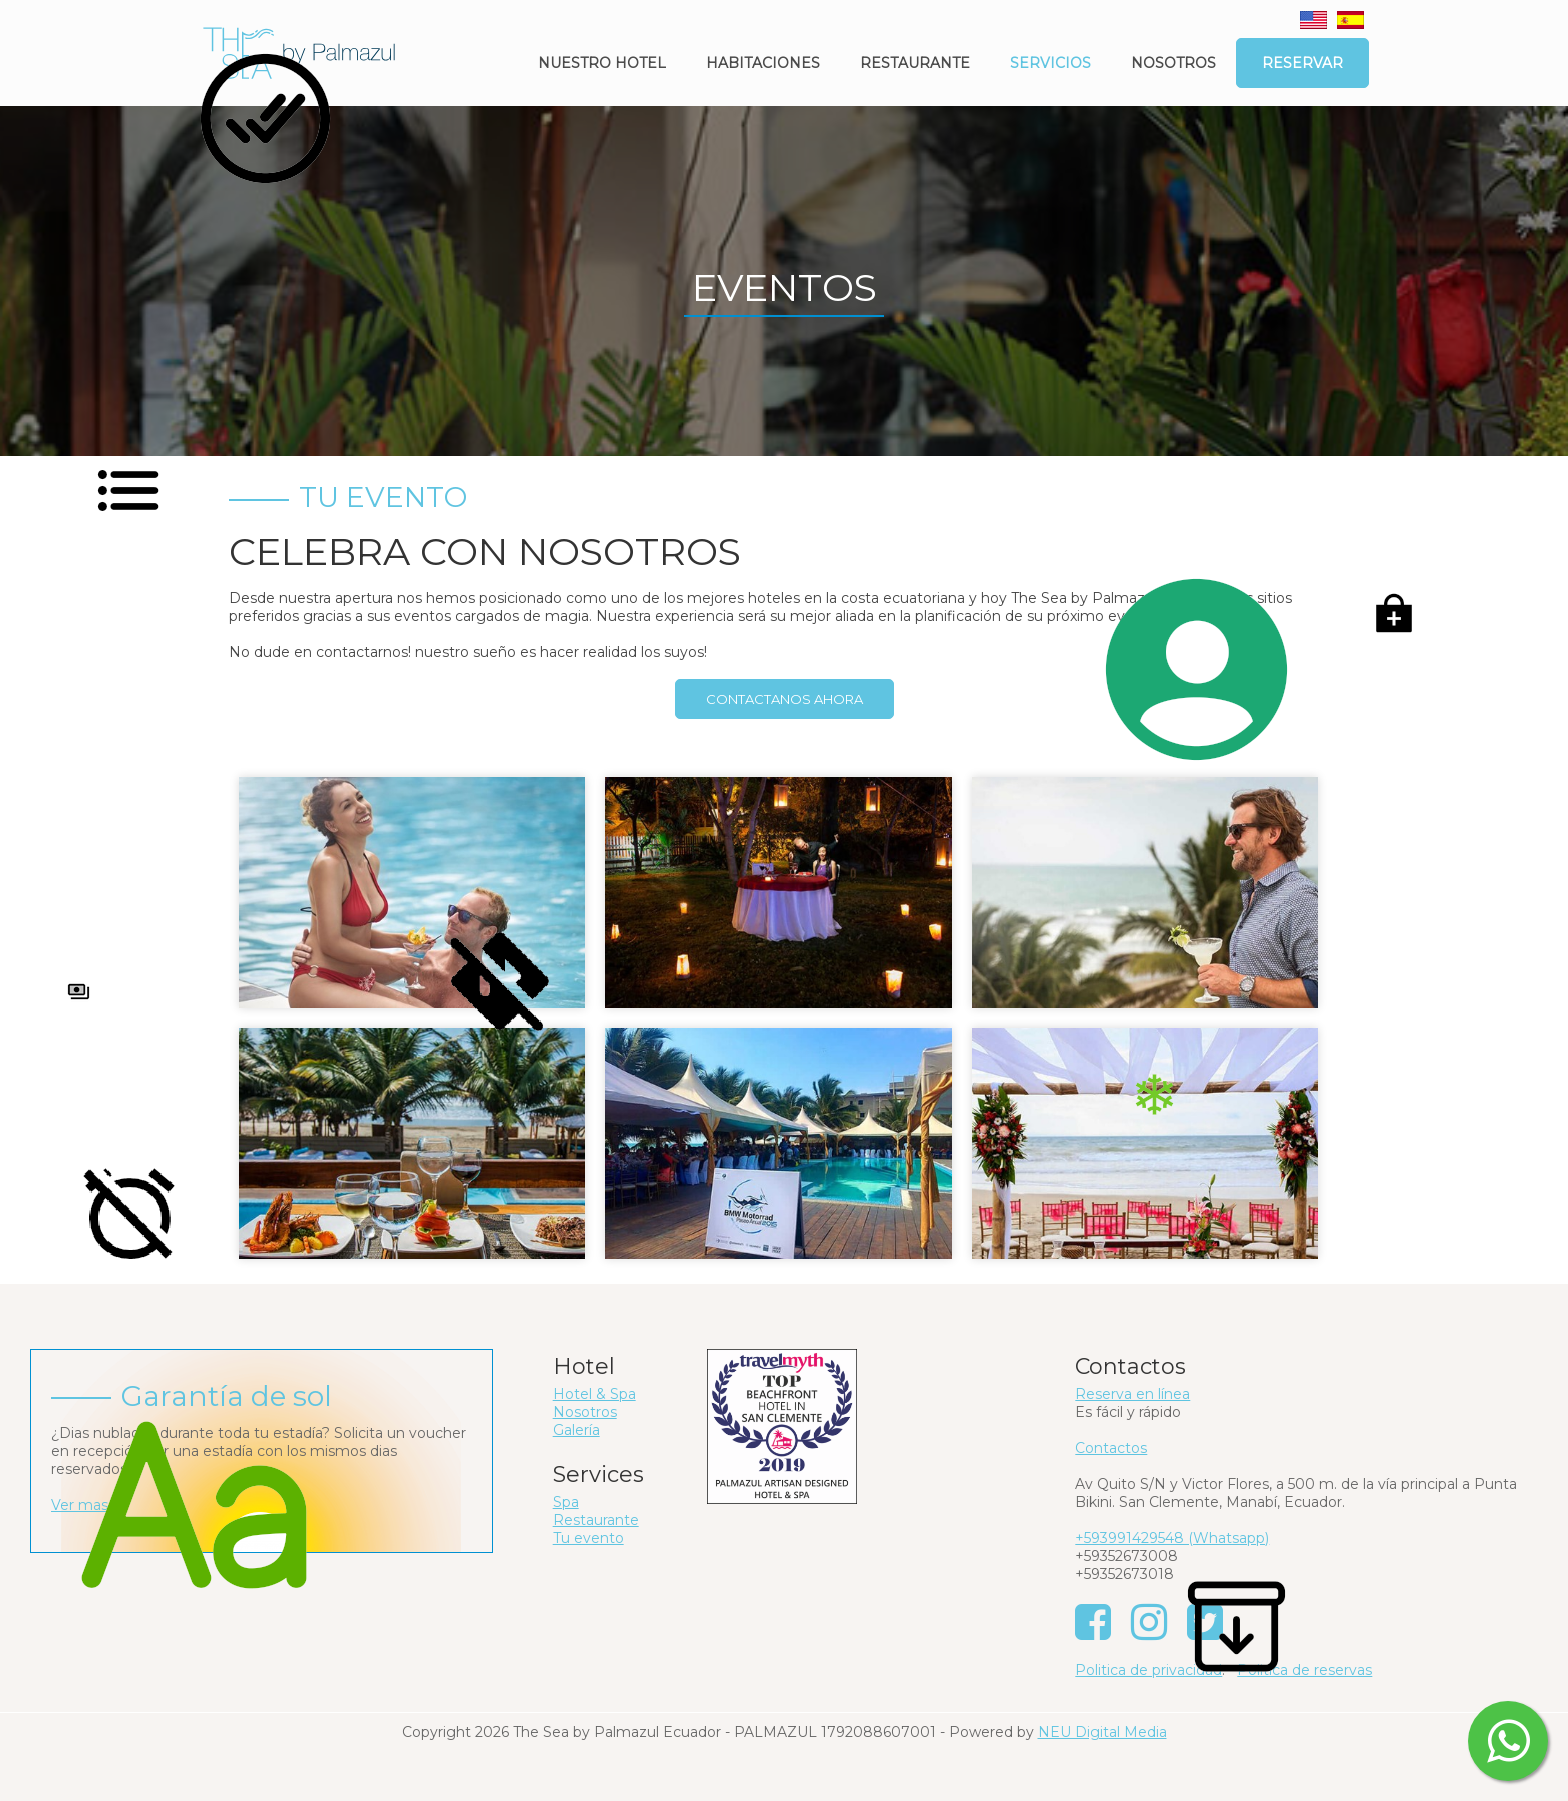 The image size is (1568, 1801). Describe the element at coordinates (194, 1505) in the screenshot. I see `adjust text or font settings` at that location.